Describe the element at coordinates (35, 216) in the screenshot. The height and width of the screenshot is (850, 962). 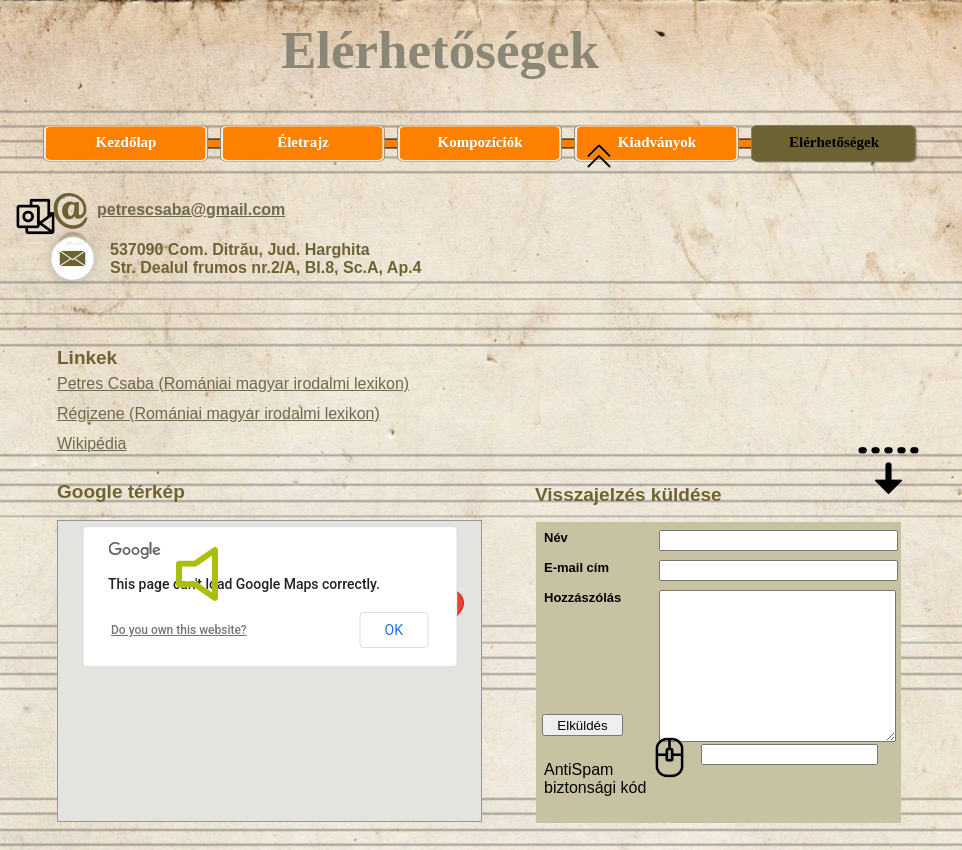
I see `open Microsoft Outlook email` at that location.